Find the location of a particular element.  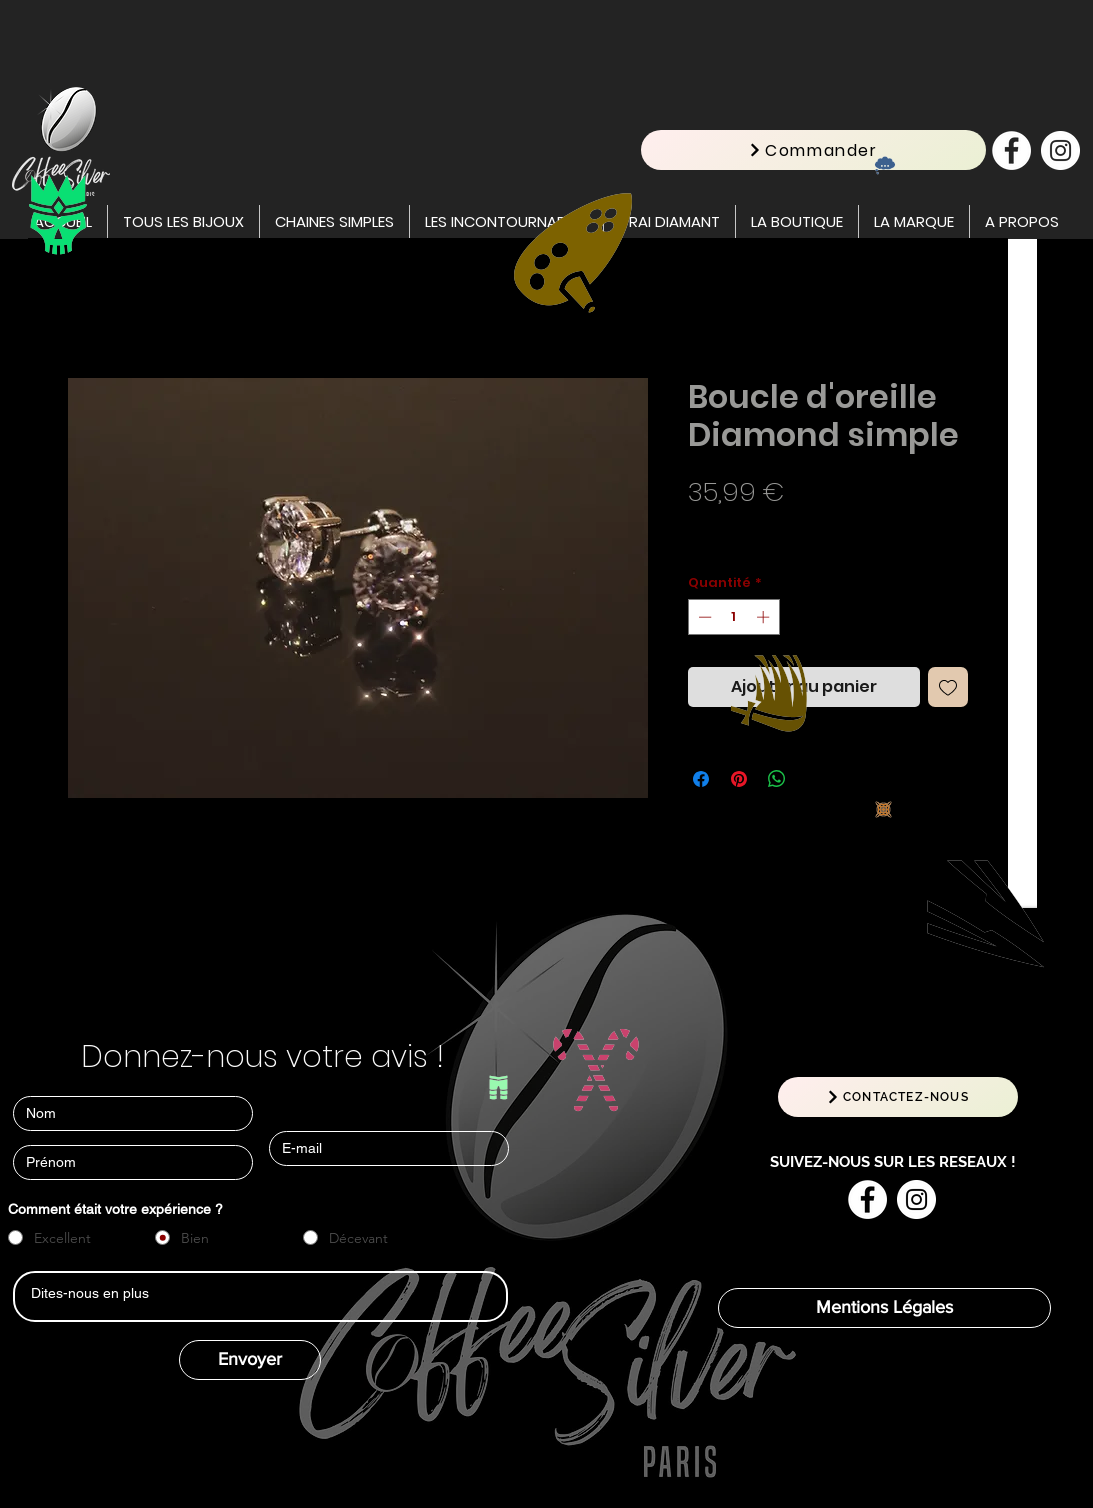

indicates a boss enemy or final challenge is located at coordinates (58, 215).